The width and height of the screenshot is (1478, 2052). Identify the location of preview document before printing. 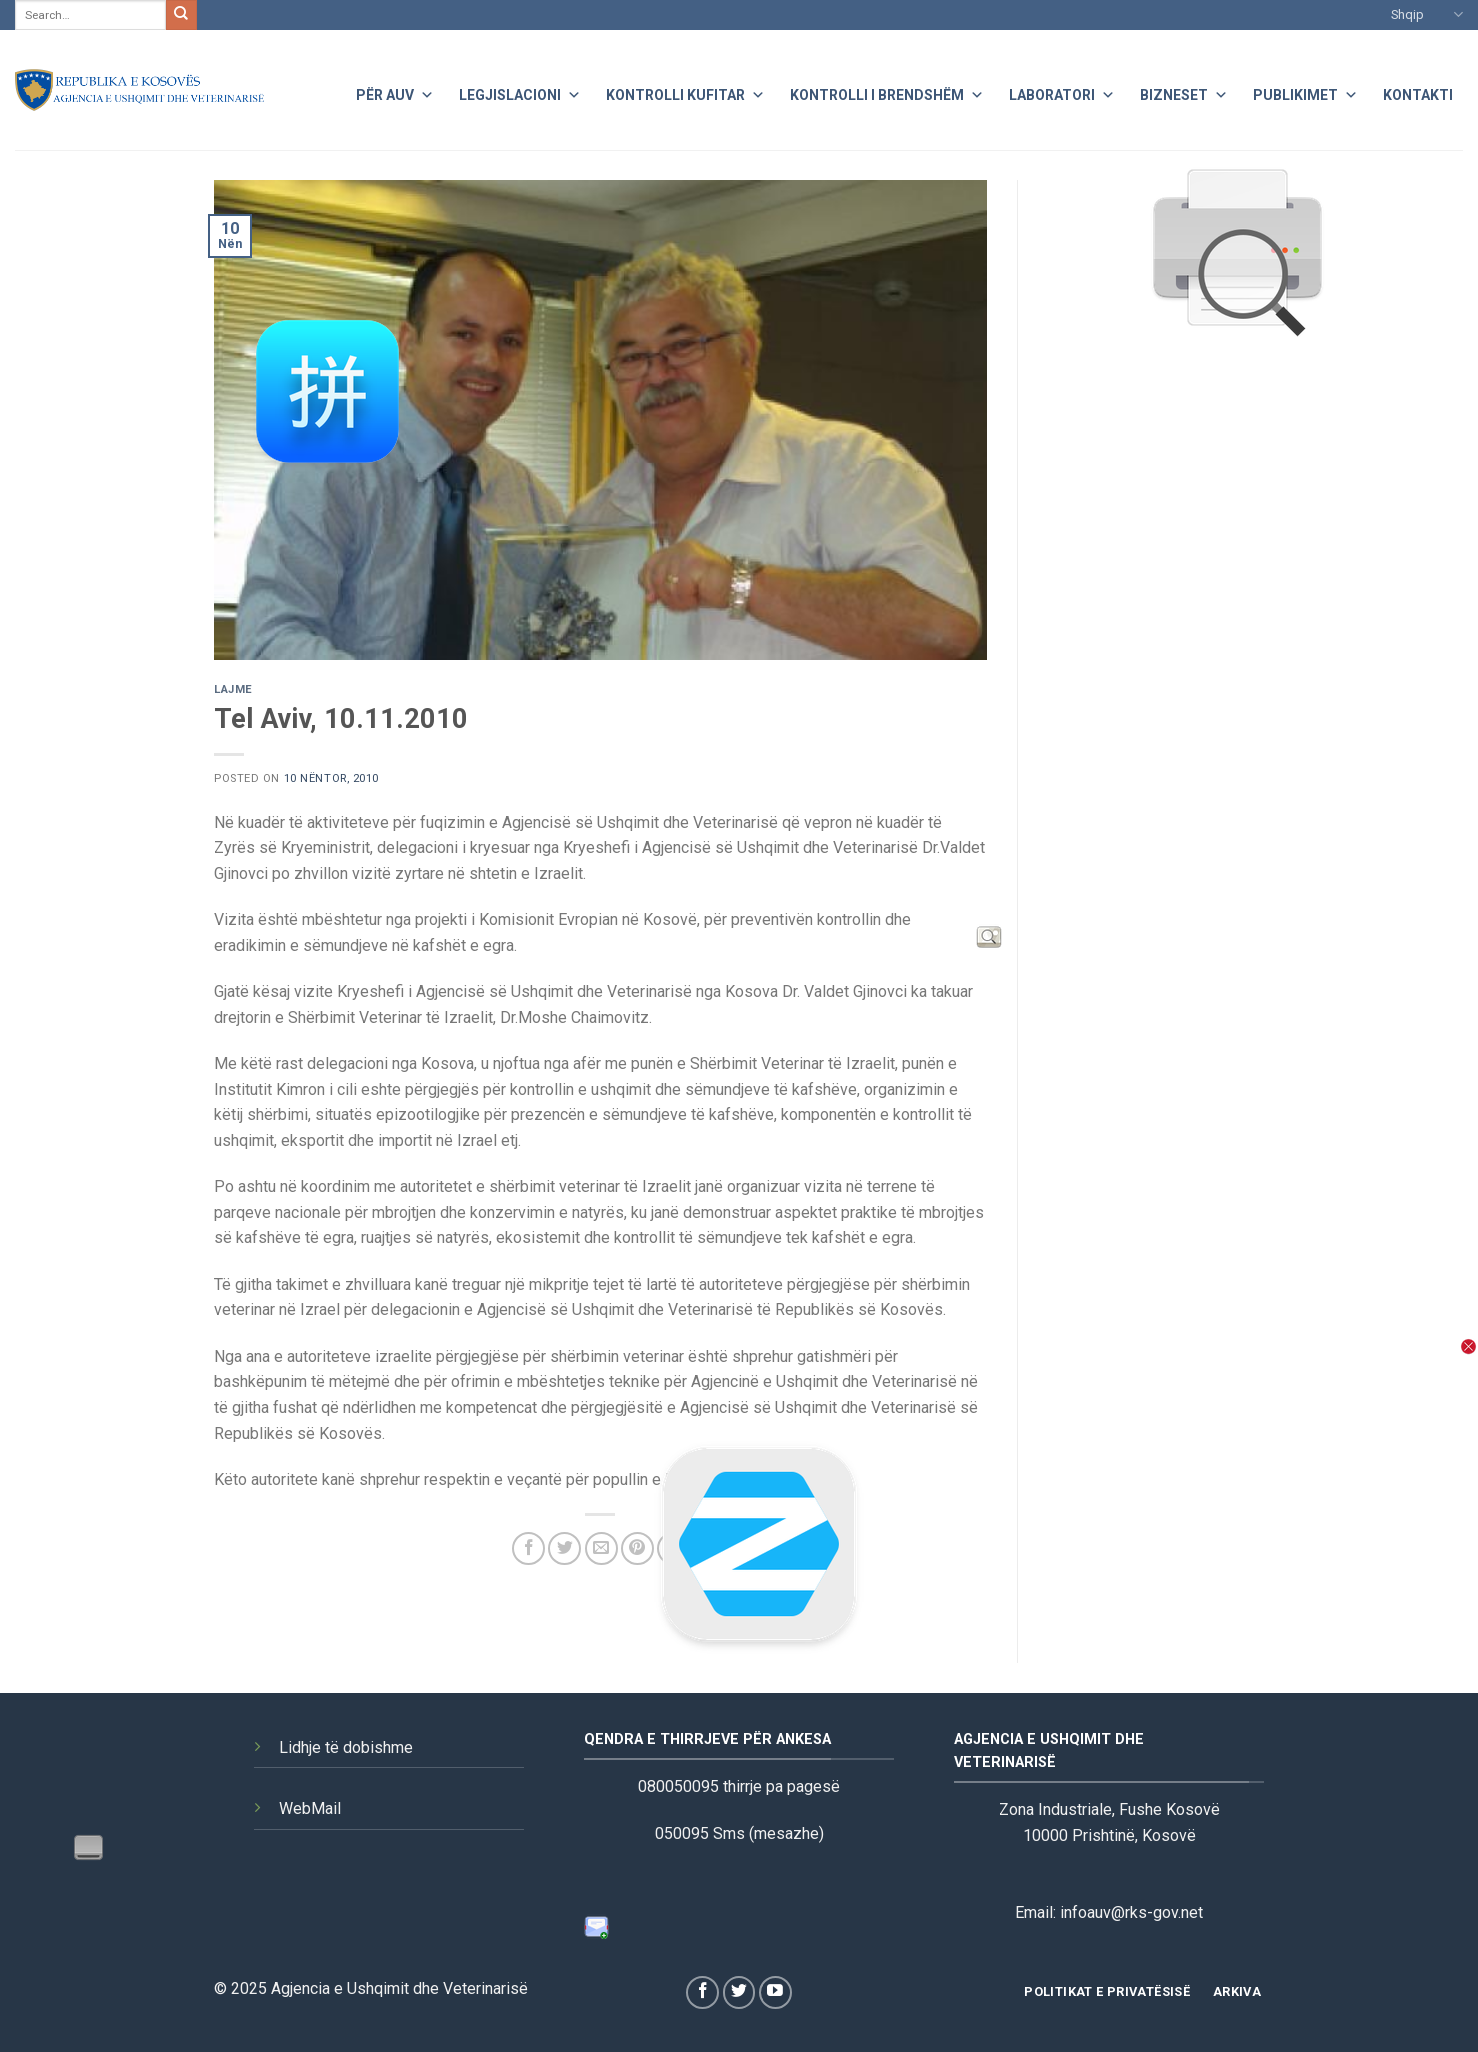
(1237, 247).